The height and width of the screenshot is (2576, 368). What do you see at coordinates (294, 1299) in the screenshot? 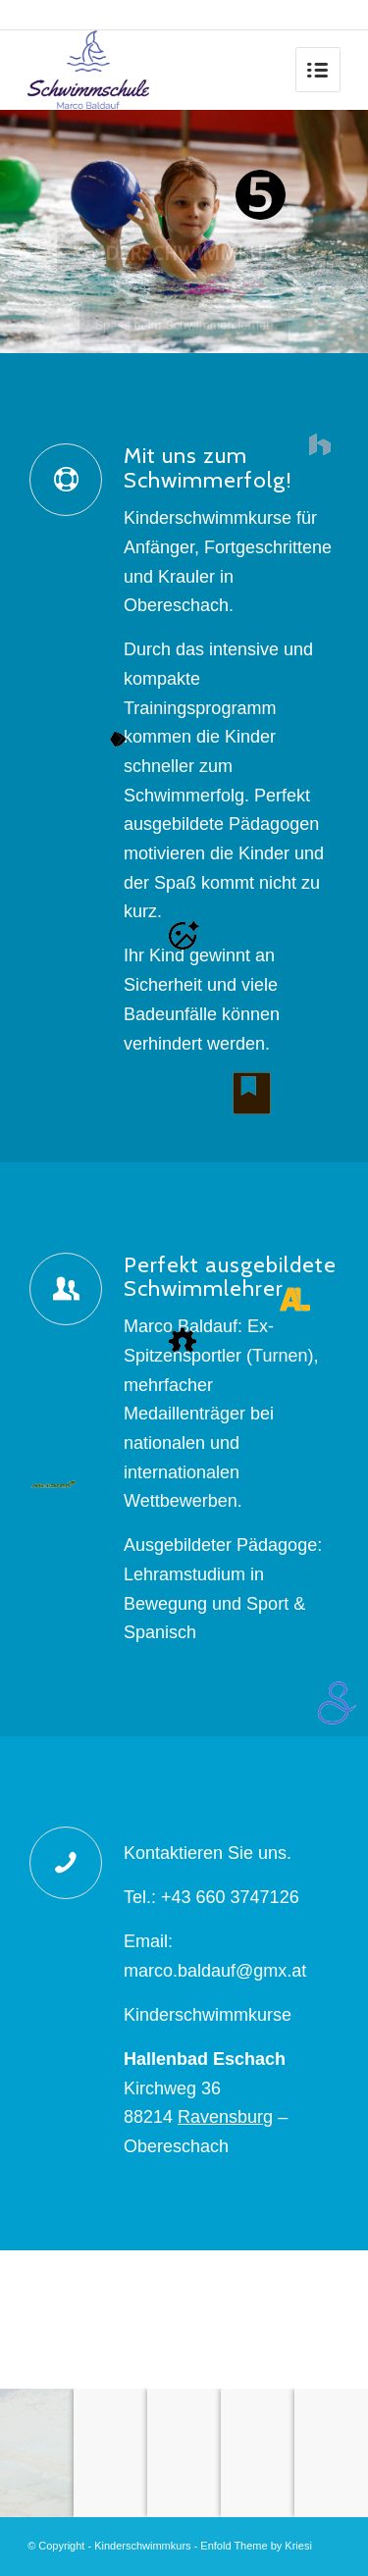
I see `open AniList app or website` at bounding box center [294, 1299].